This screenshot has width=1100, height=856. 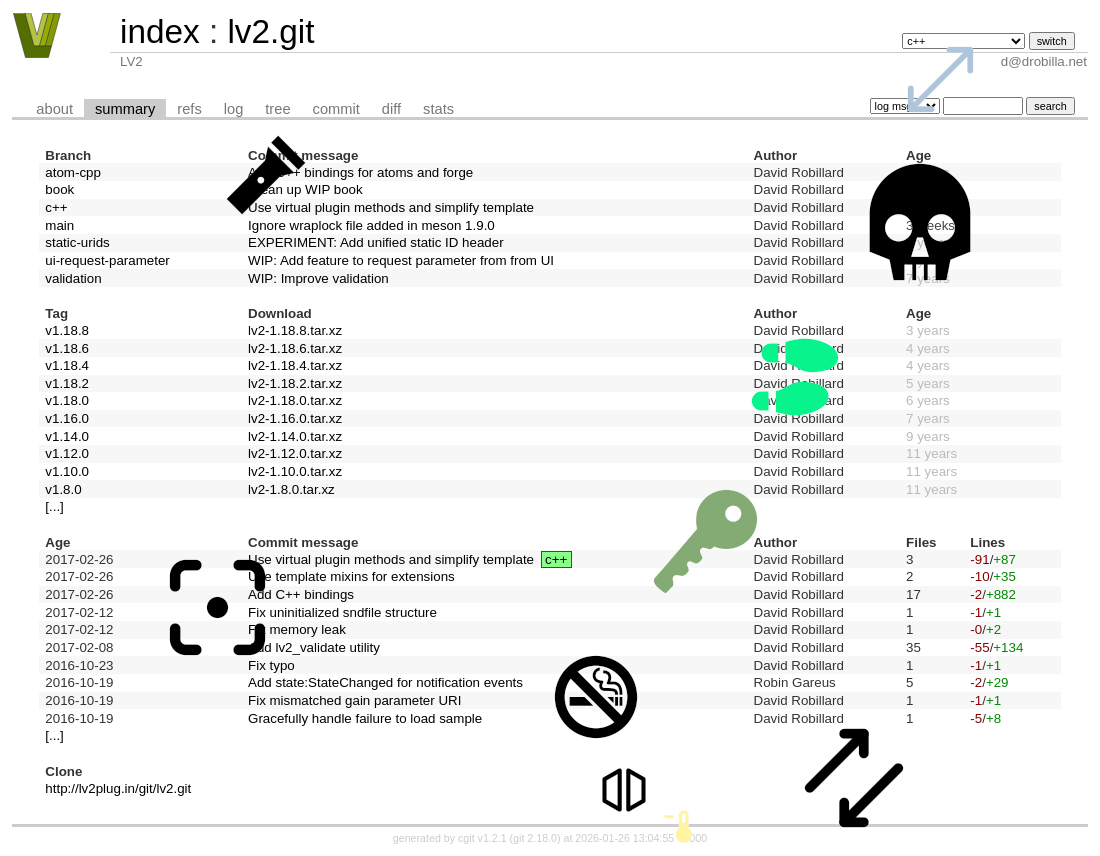 I want to click on decrease temperature setting, so click(x=680, y=826).